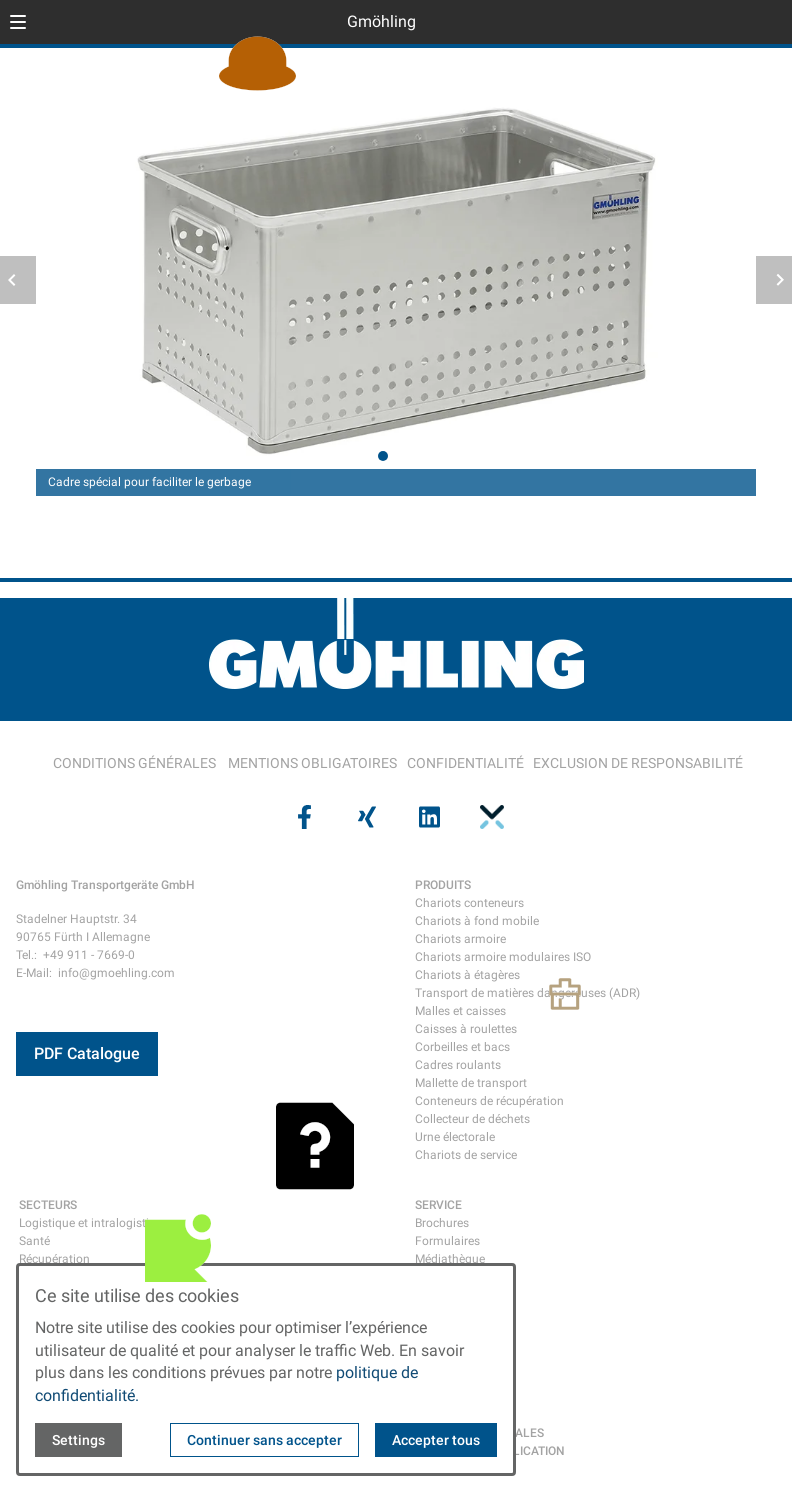  What do you see at coordinates (565, 994) in the screenshot?
I see `access brush or painting tools` at bounding box center [565, 994].